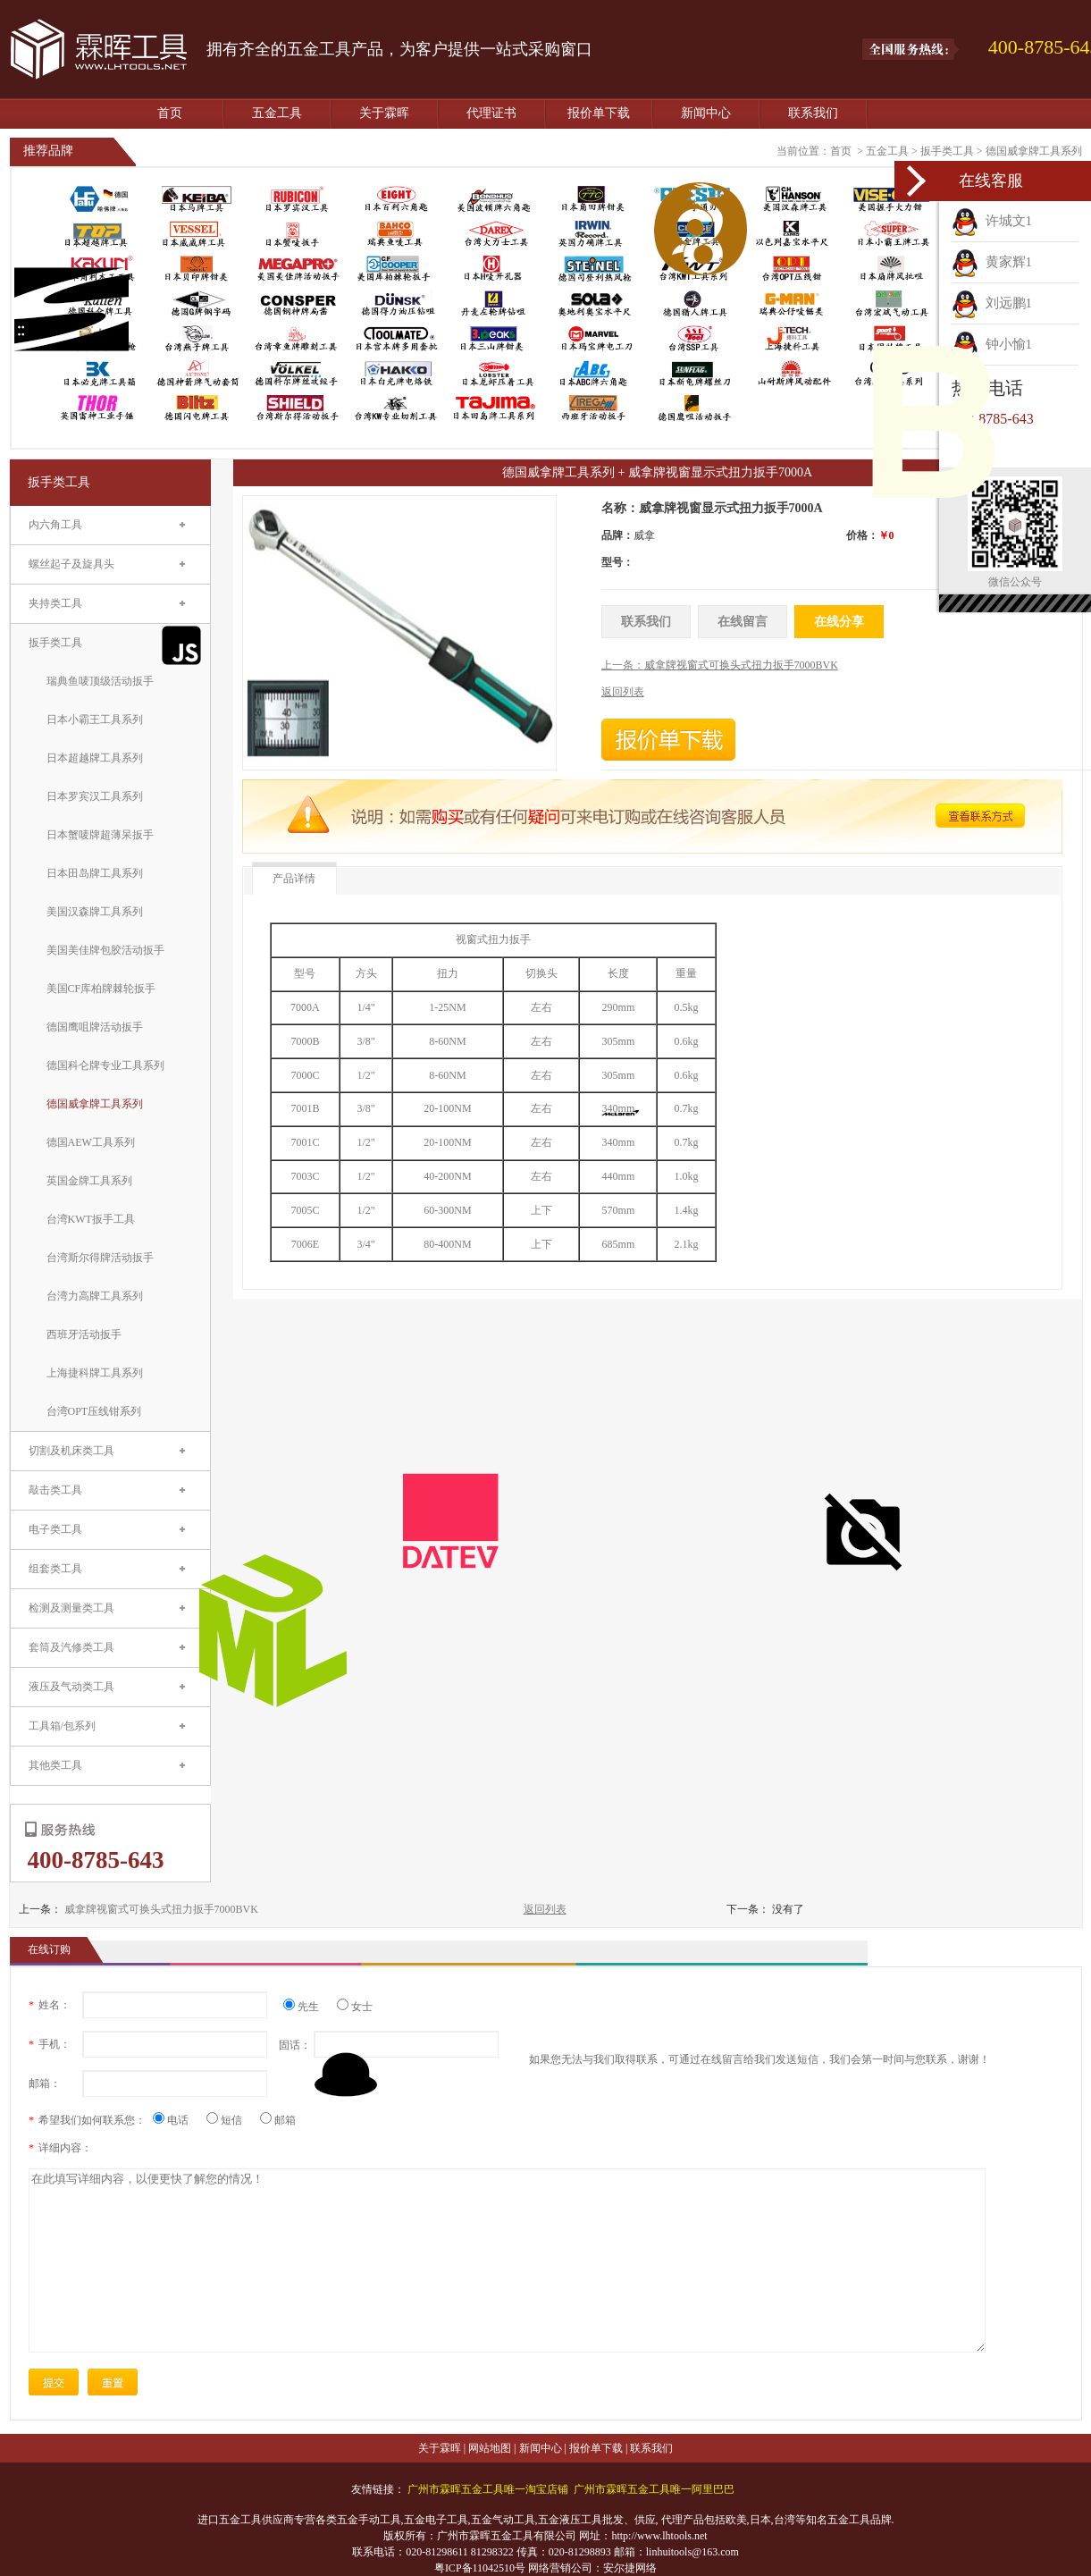  Describe the element at coordinates (273, 1630) in the screenshot. I see `indicates UML (Unified Modeling Language) diagram support` at that location.